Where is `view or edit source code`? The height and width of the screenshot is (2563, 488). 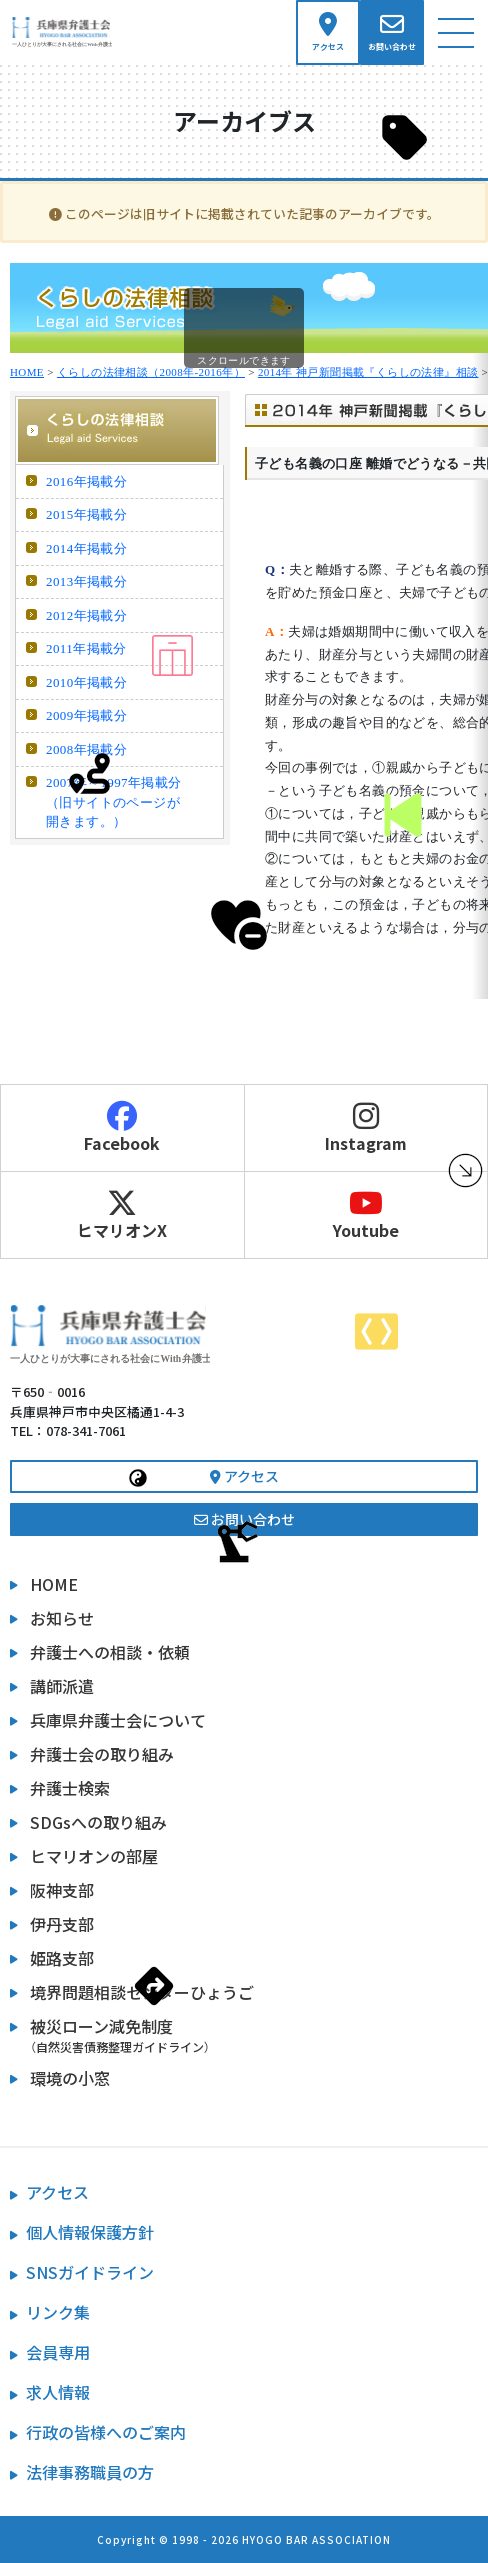 view or edit source code is located at coordinates (376, 1331).